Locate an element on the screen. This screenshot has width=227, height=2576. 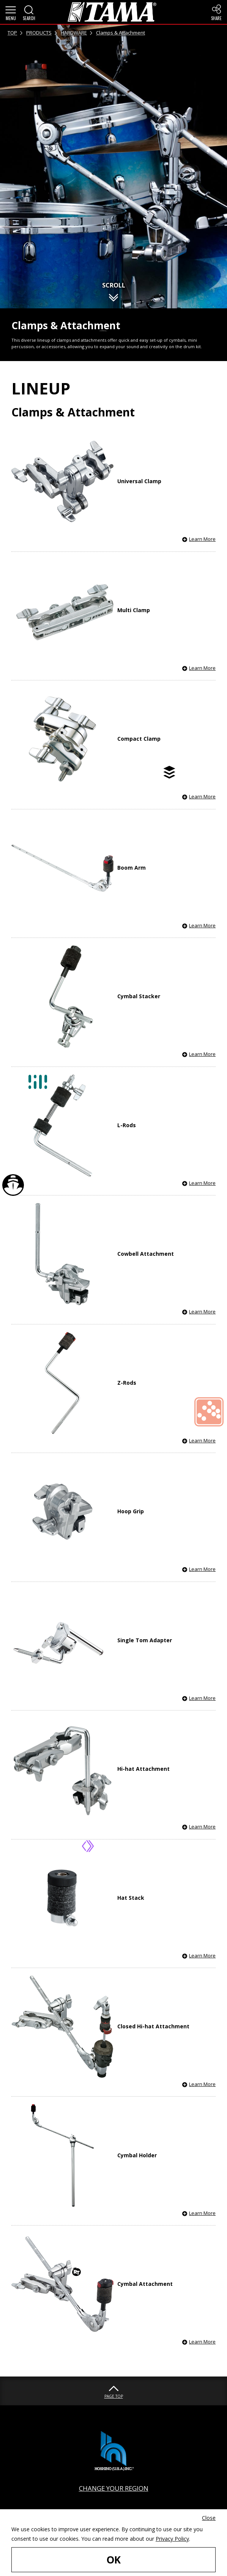
scrollreveal javascript library logo is located at coordinates (38, 1082).